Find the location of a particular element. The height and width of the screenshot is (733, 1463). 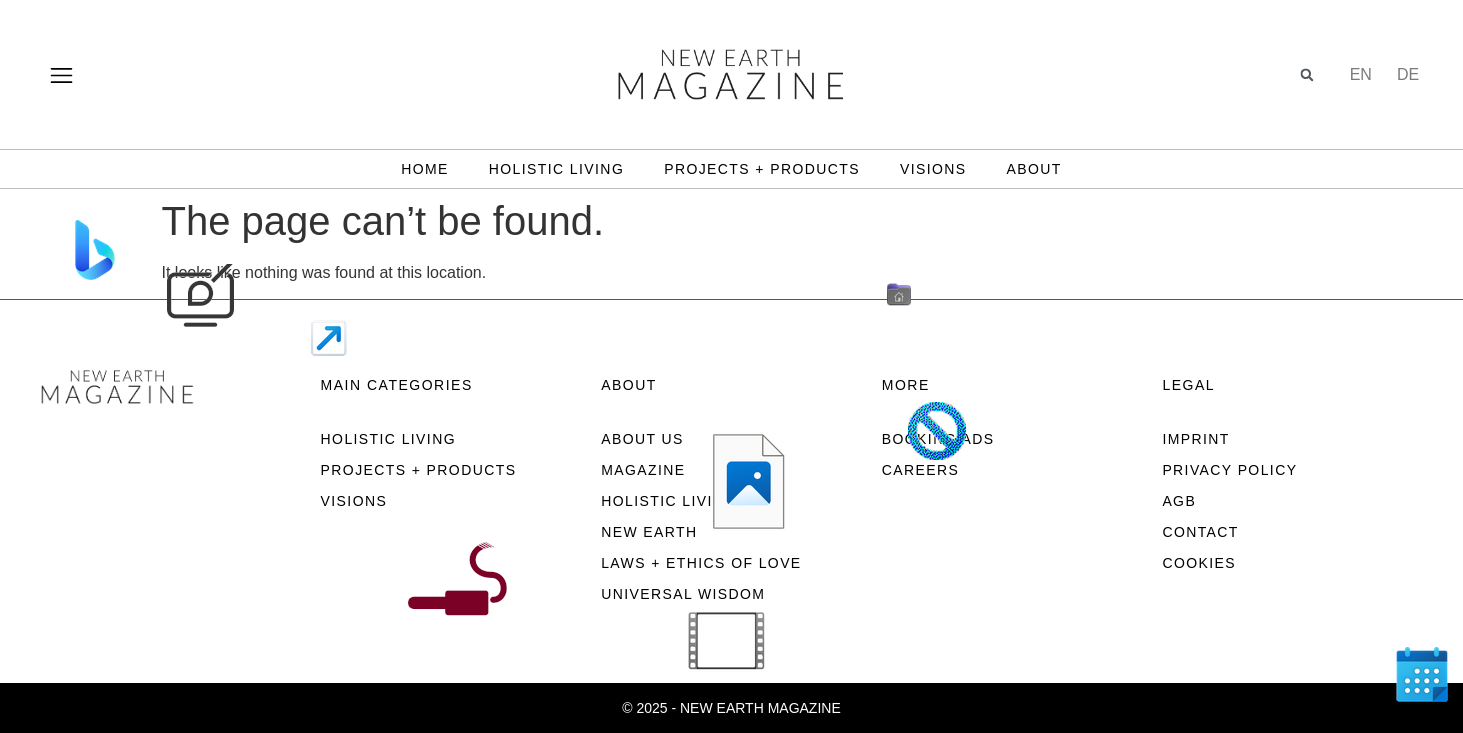

access your home folder is located at coordinates (899, 294).